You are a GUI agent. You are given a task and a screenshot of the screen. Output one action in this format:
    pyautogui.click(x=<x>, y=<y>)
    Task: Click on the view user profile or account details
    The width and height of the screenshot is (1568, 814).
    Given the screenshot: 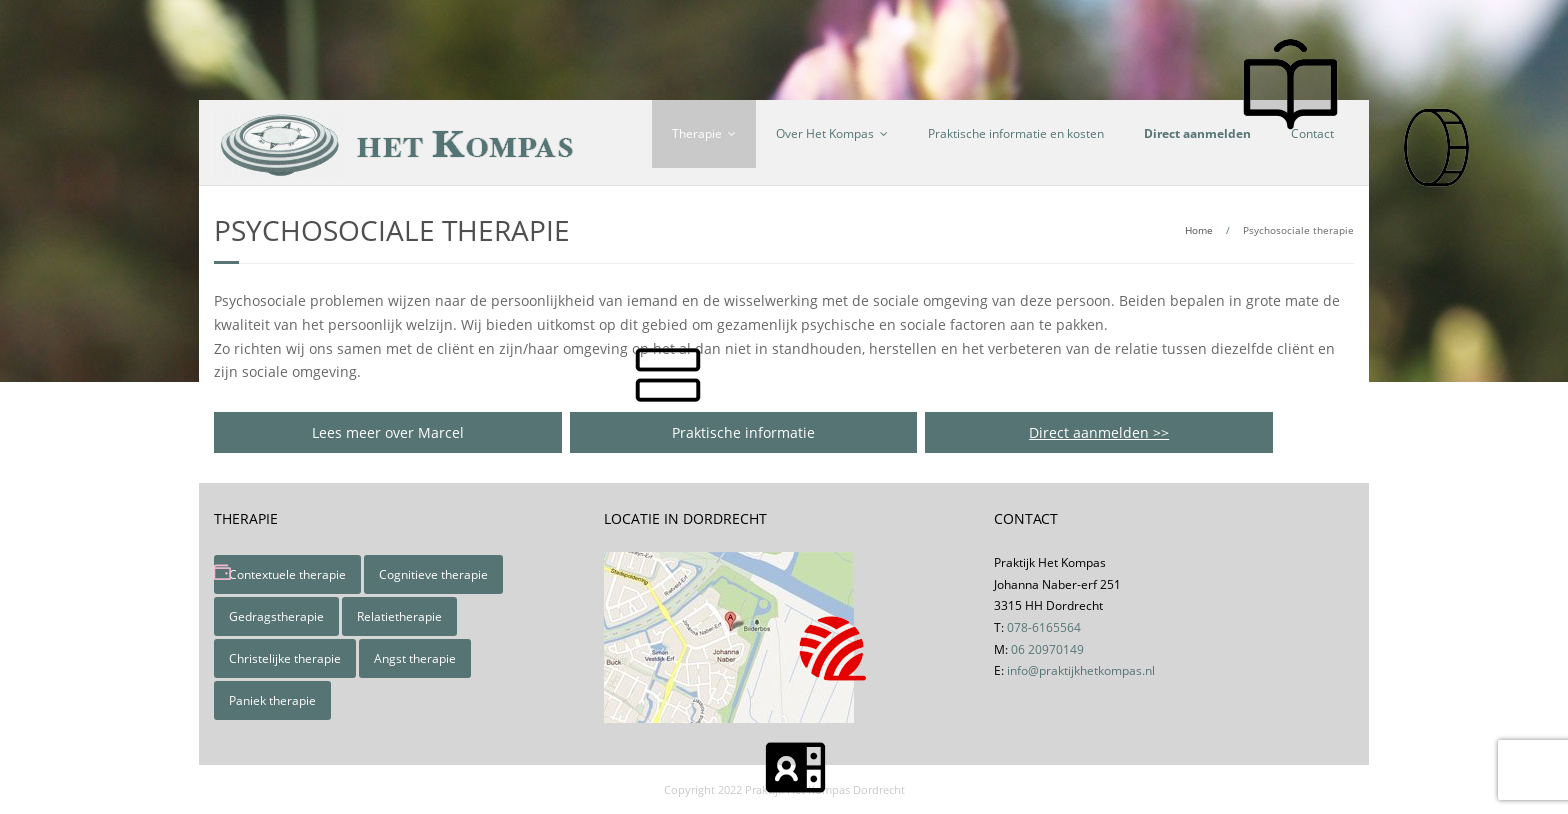 What is the action you would take?
    pyautogui.click(x=1290, y=82)
    